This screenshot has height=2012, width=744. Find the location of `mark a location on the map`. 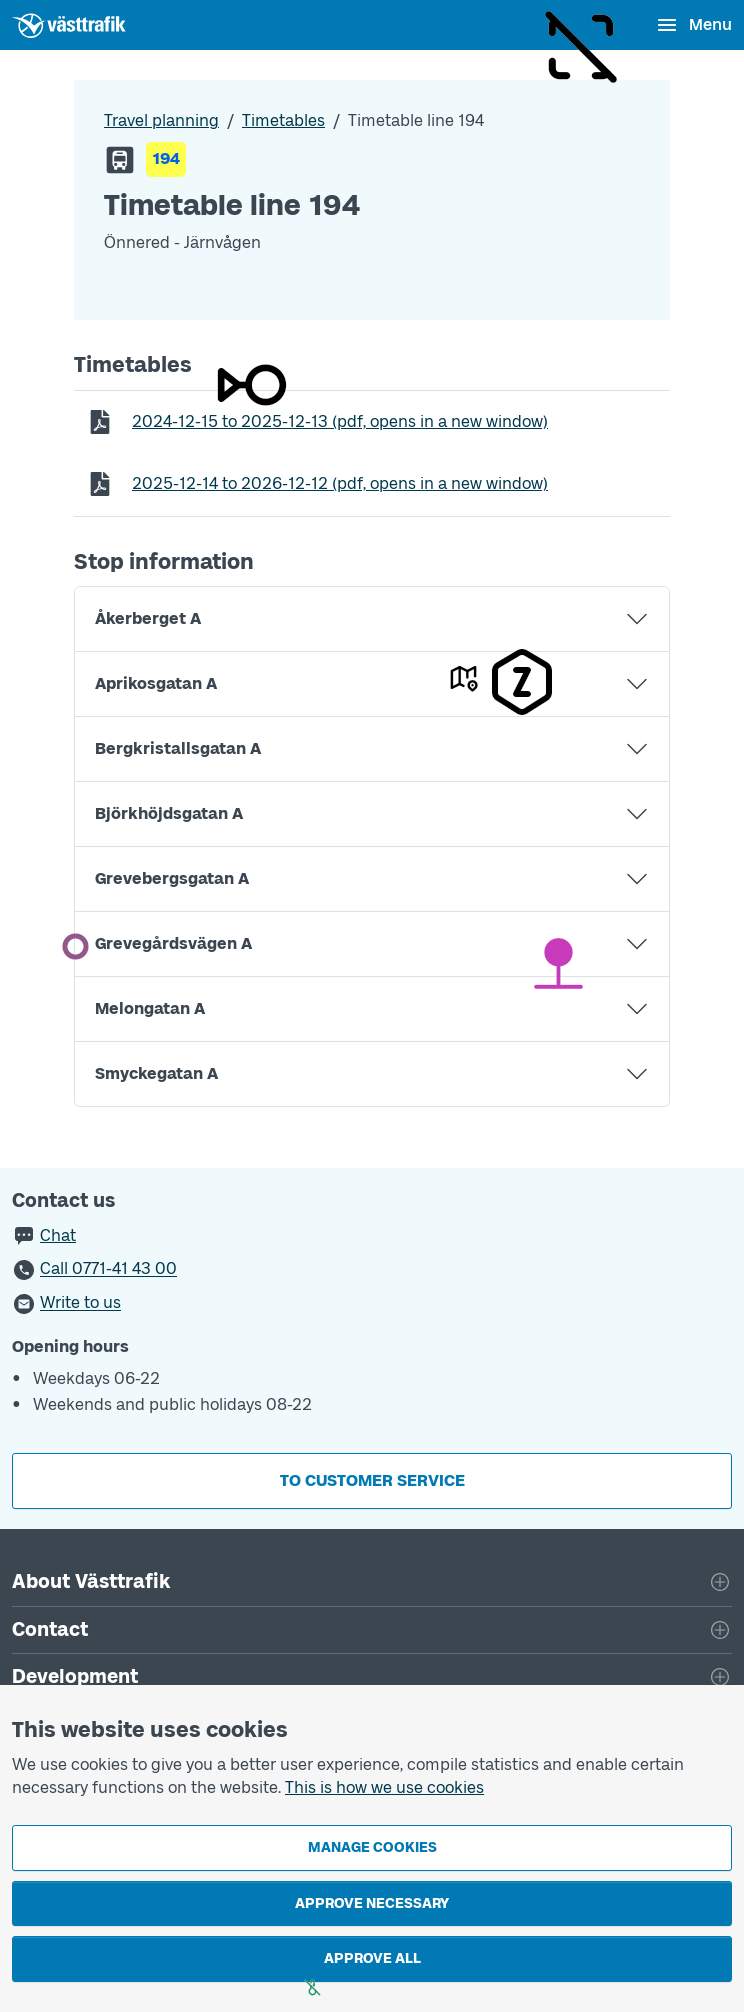

mark a location on the map is located at coordinates (558, 964).